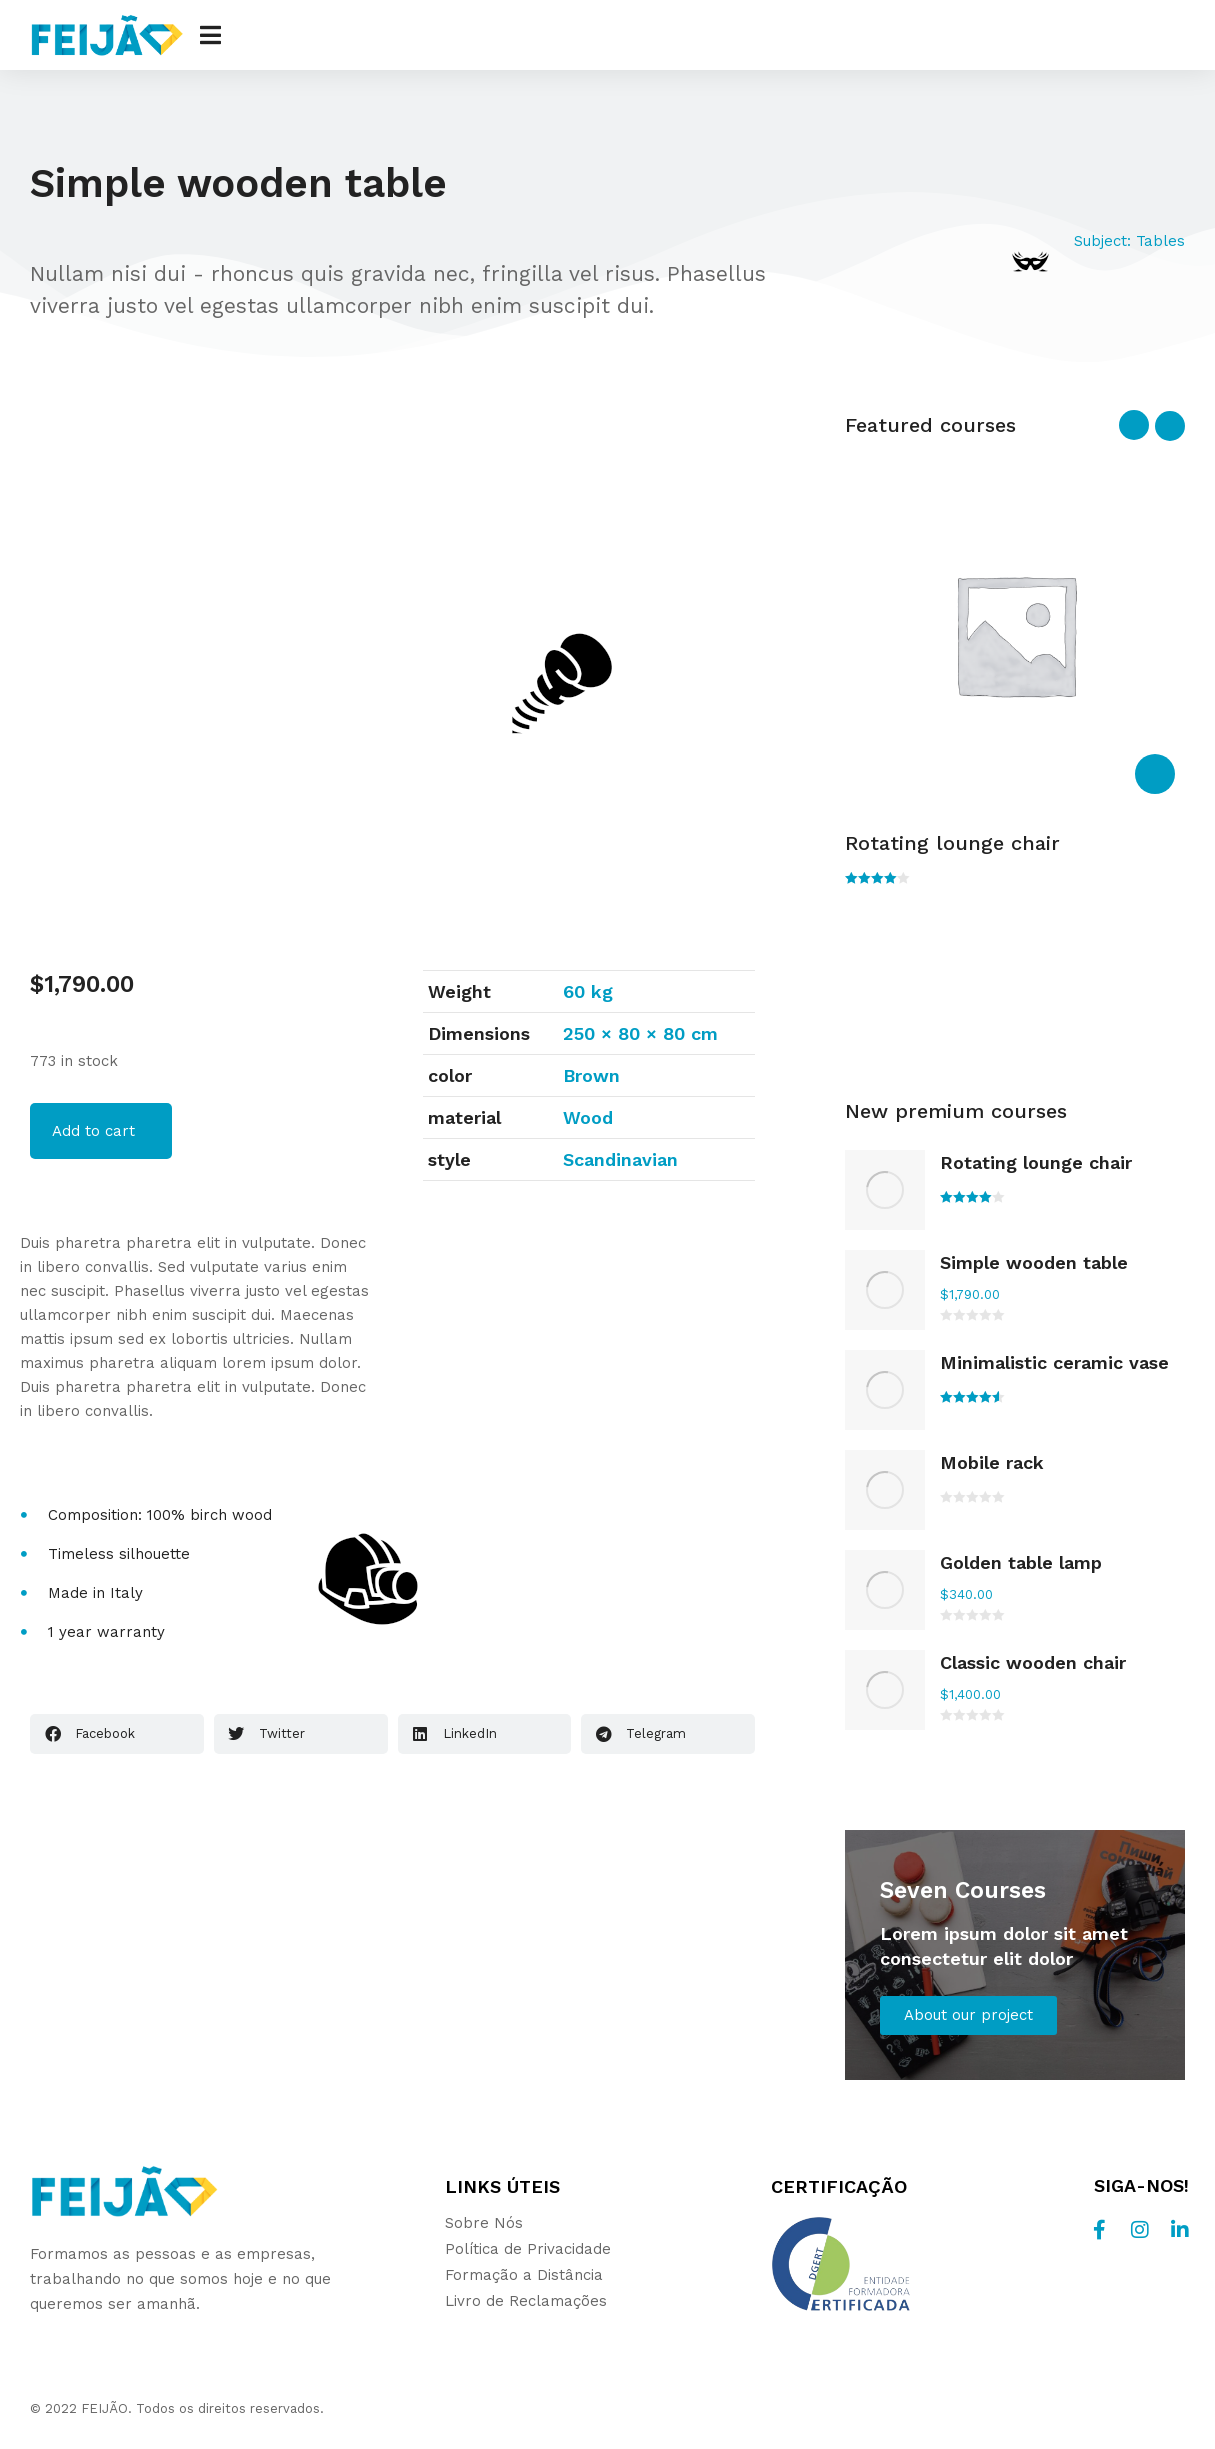 The width and height of the screenshot is (1215, 2449). What do you see at coordinates (1030, 261) in the screenshot?
I see `access masquerade or costume party event` at bounding box center [1030, 261].